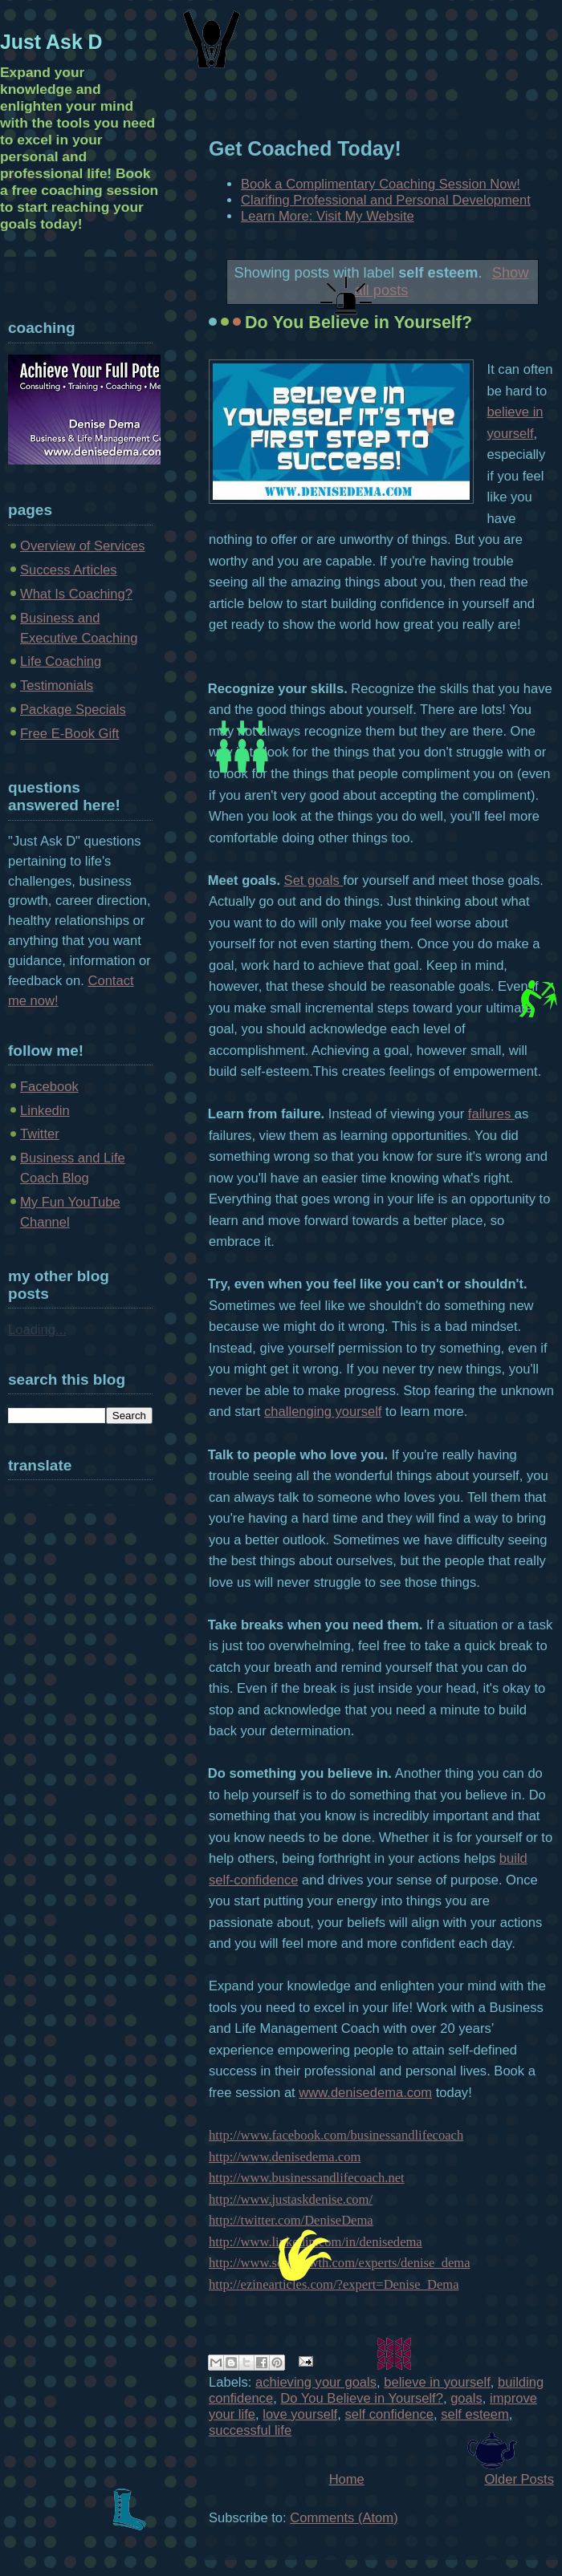 This screenshot has height=2576, width=562. What do you see at coordinates (129, 2509) in the screenshot?
I see `select footwear or boot equipment` at bounding box center [129, 2509].